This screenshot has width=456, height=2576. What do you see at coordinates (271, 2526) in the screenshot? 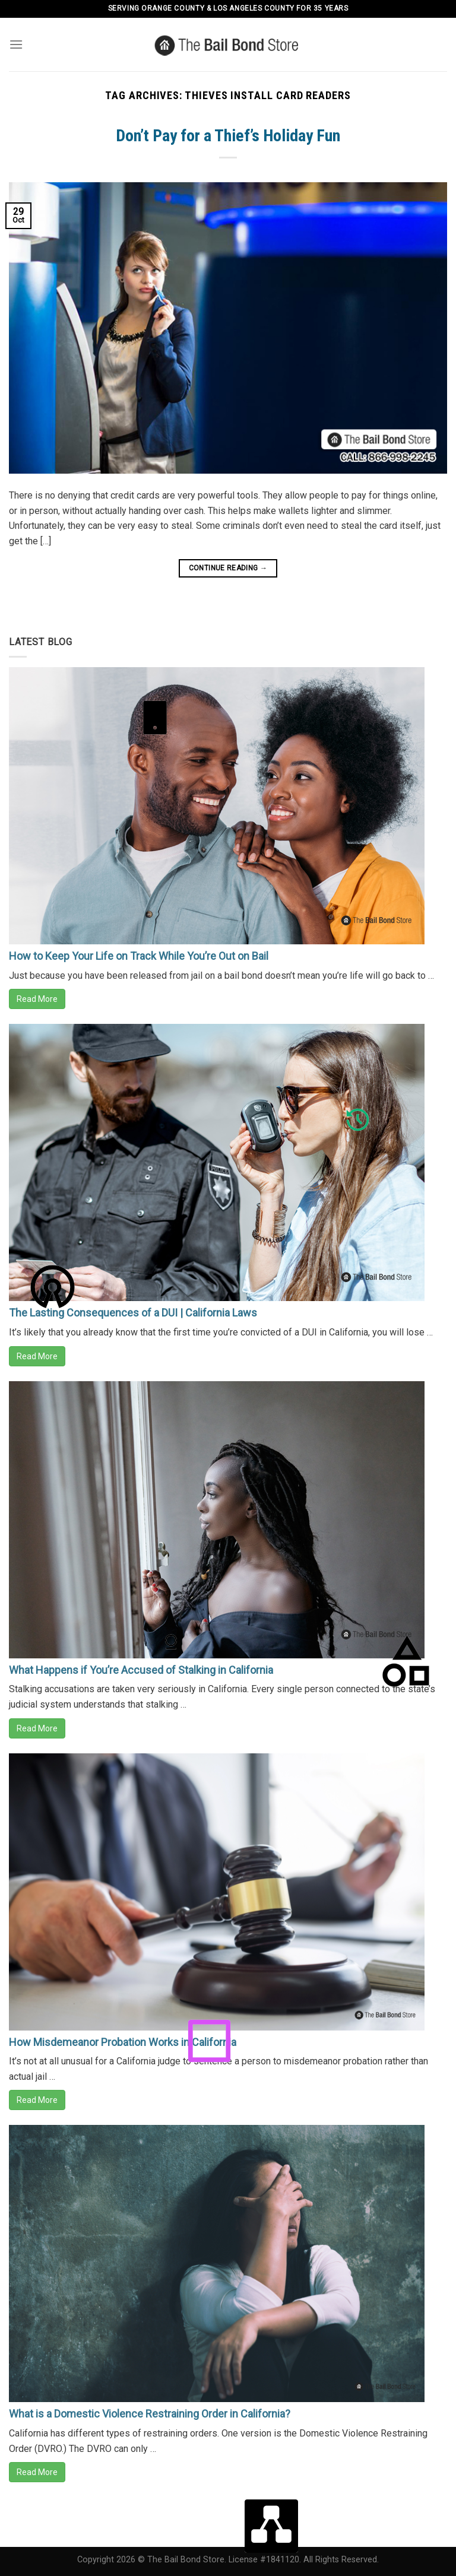
I see `open diagrams.net application` at bounding box center [271, 2526].